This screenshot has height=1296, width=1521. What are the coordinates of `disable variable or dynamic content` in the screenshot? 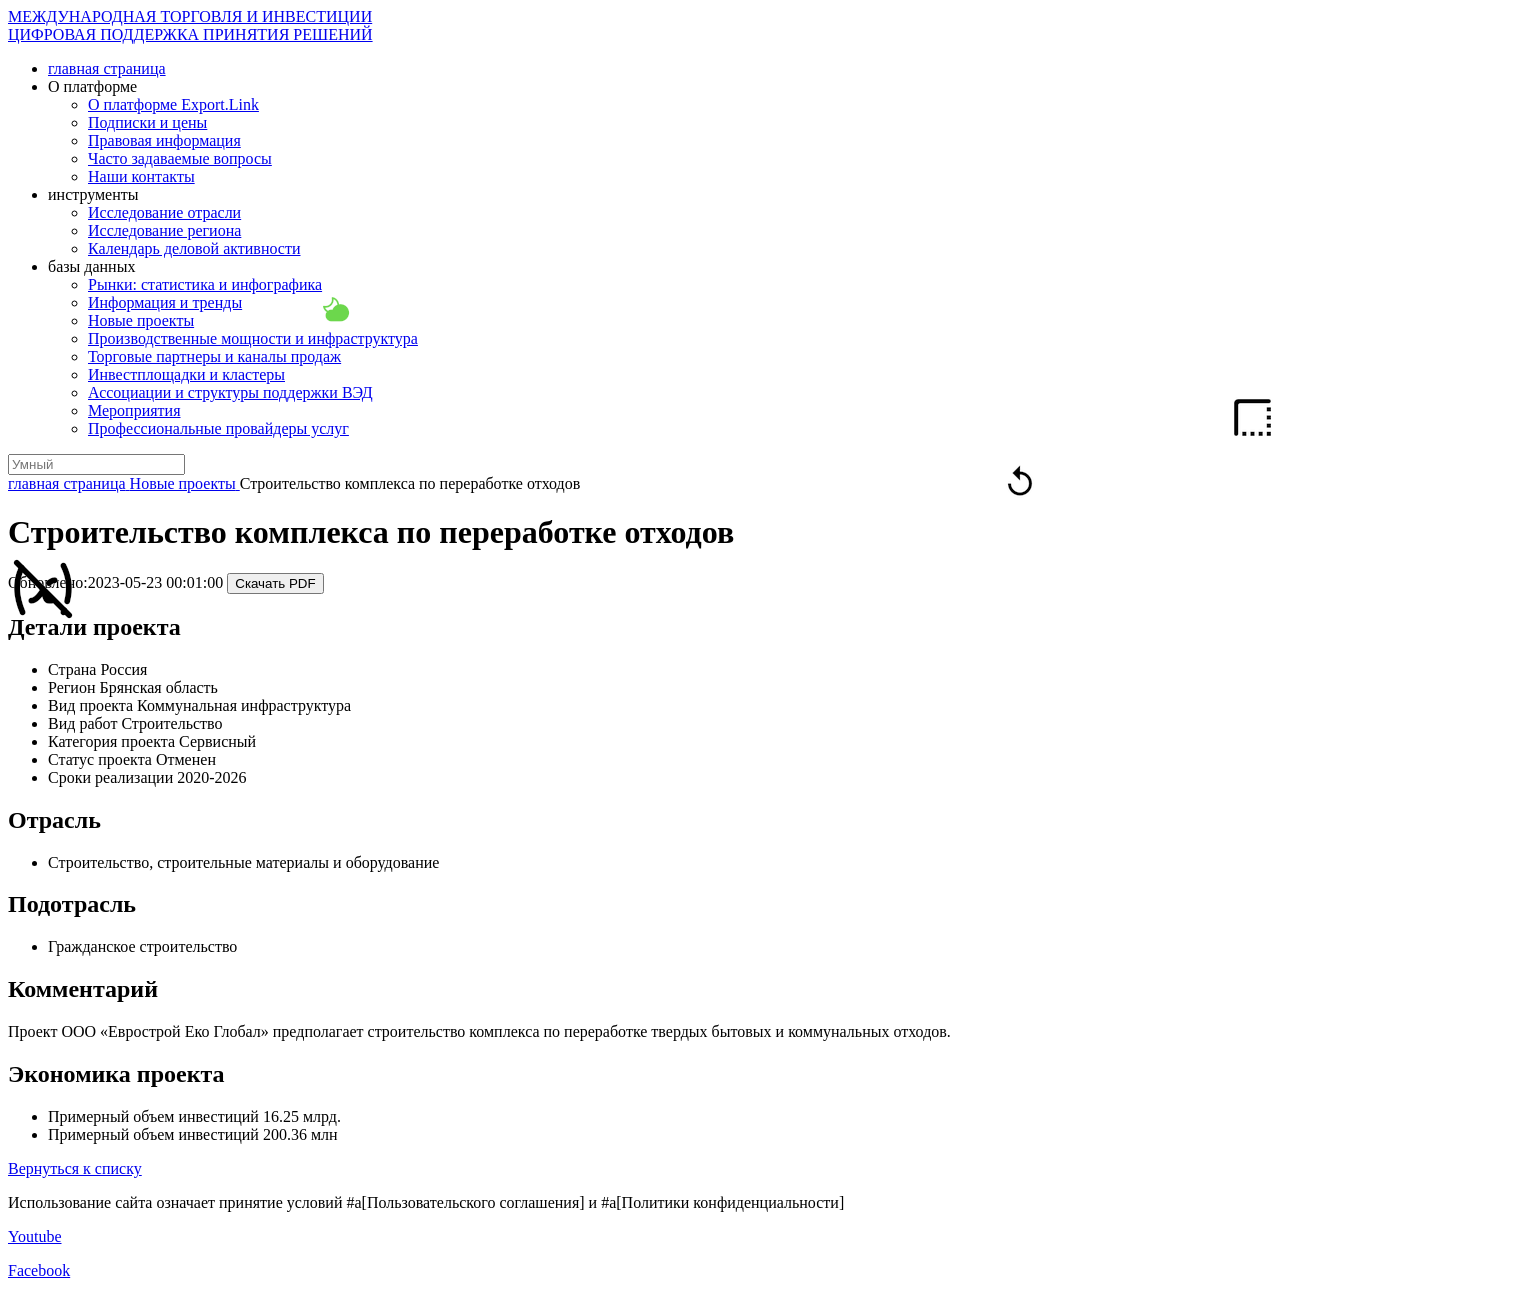 It's located at (43, 589).